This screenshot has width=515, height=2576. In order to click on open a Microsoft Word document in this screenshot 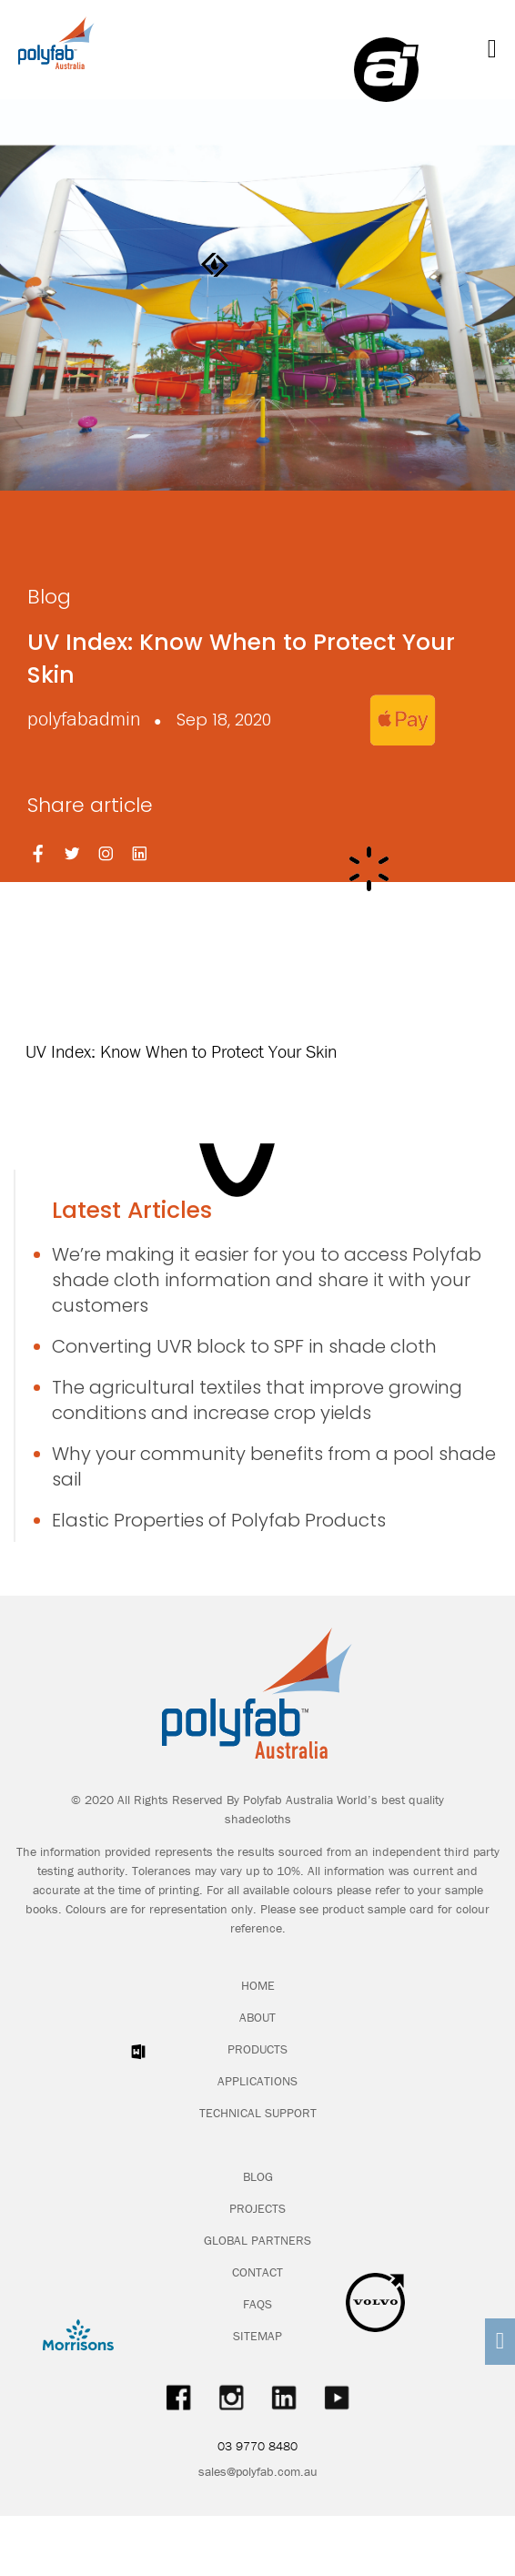, I will do `click(138, 2052)`.